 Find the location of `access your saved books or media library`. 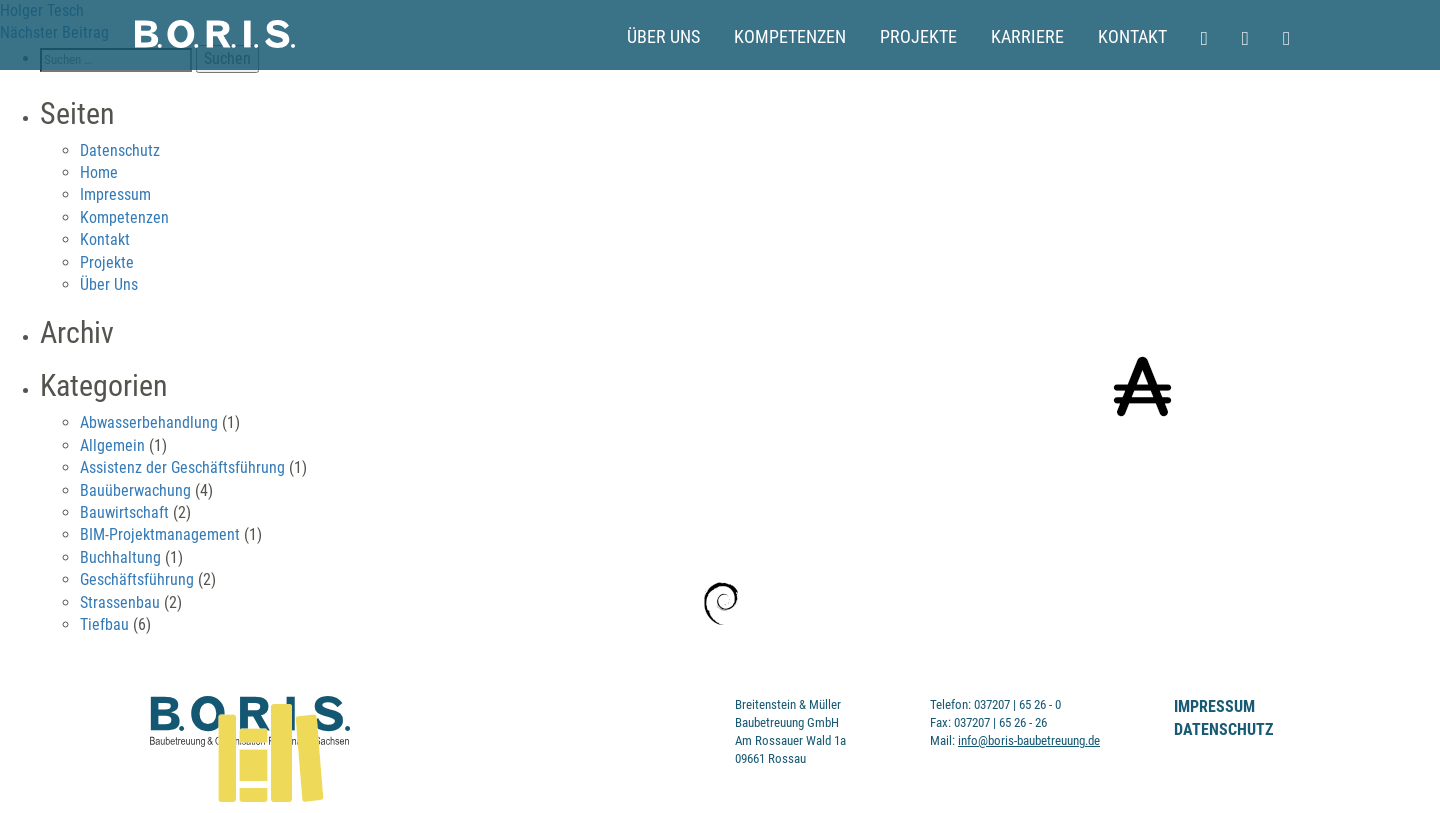

access your saved books or media library is located at coordinates (271, 753).